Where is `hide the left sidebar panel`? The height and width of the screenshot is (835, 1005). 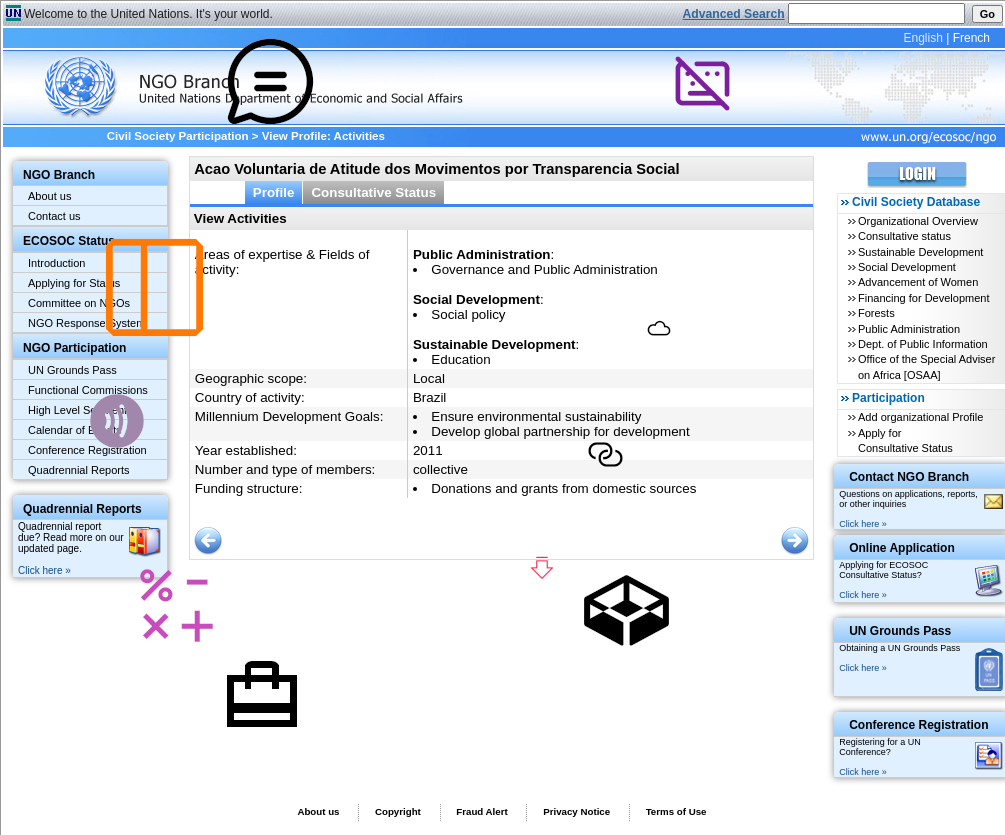
hide the left sidebar panel is located at coordinates (154, 287).